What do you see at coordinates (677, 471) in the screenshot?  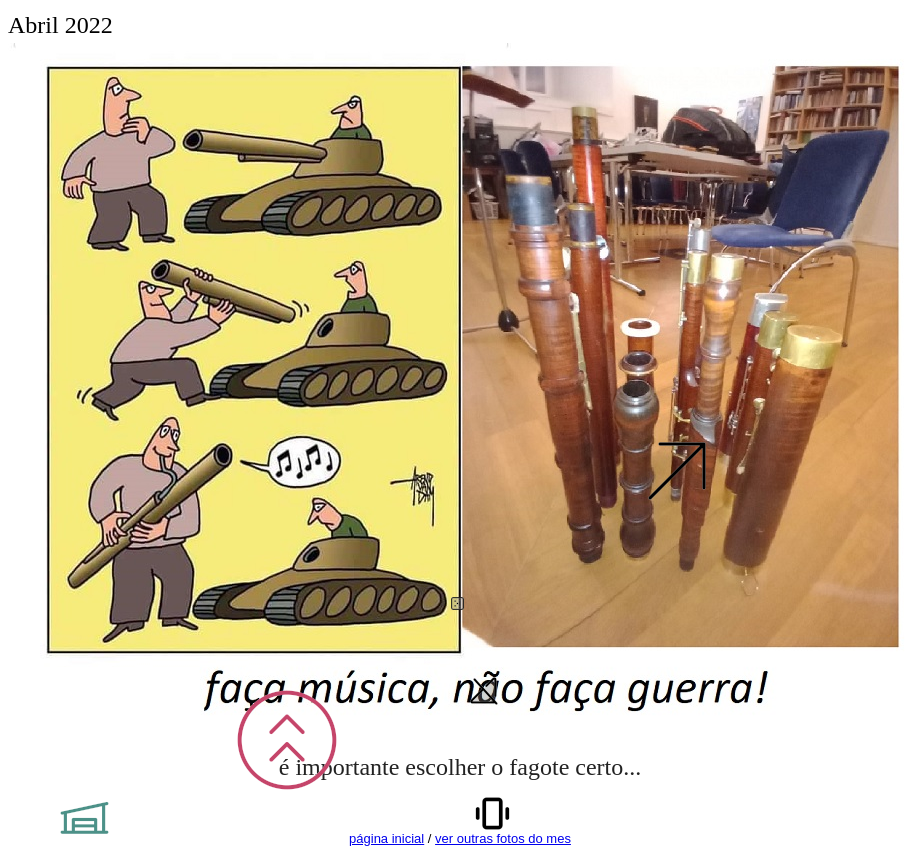 I see `open link in new tab or window` at bounding box center [677, 471].